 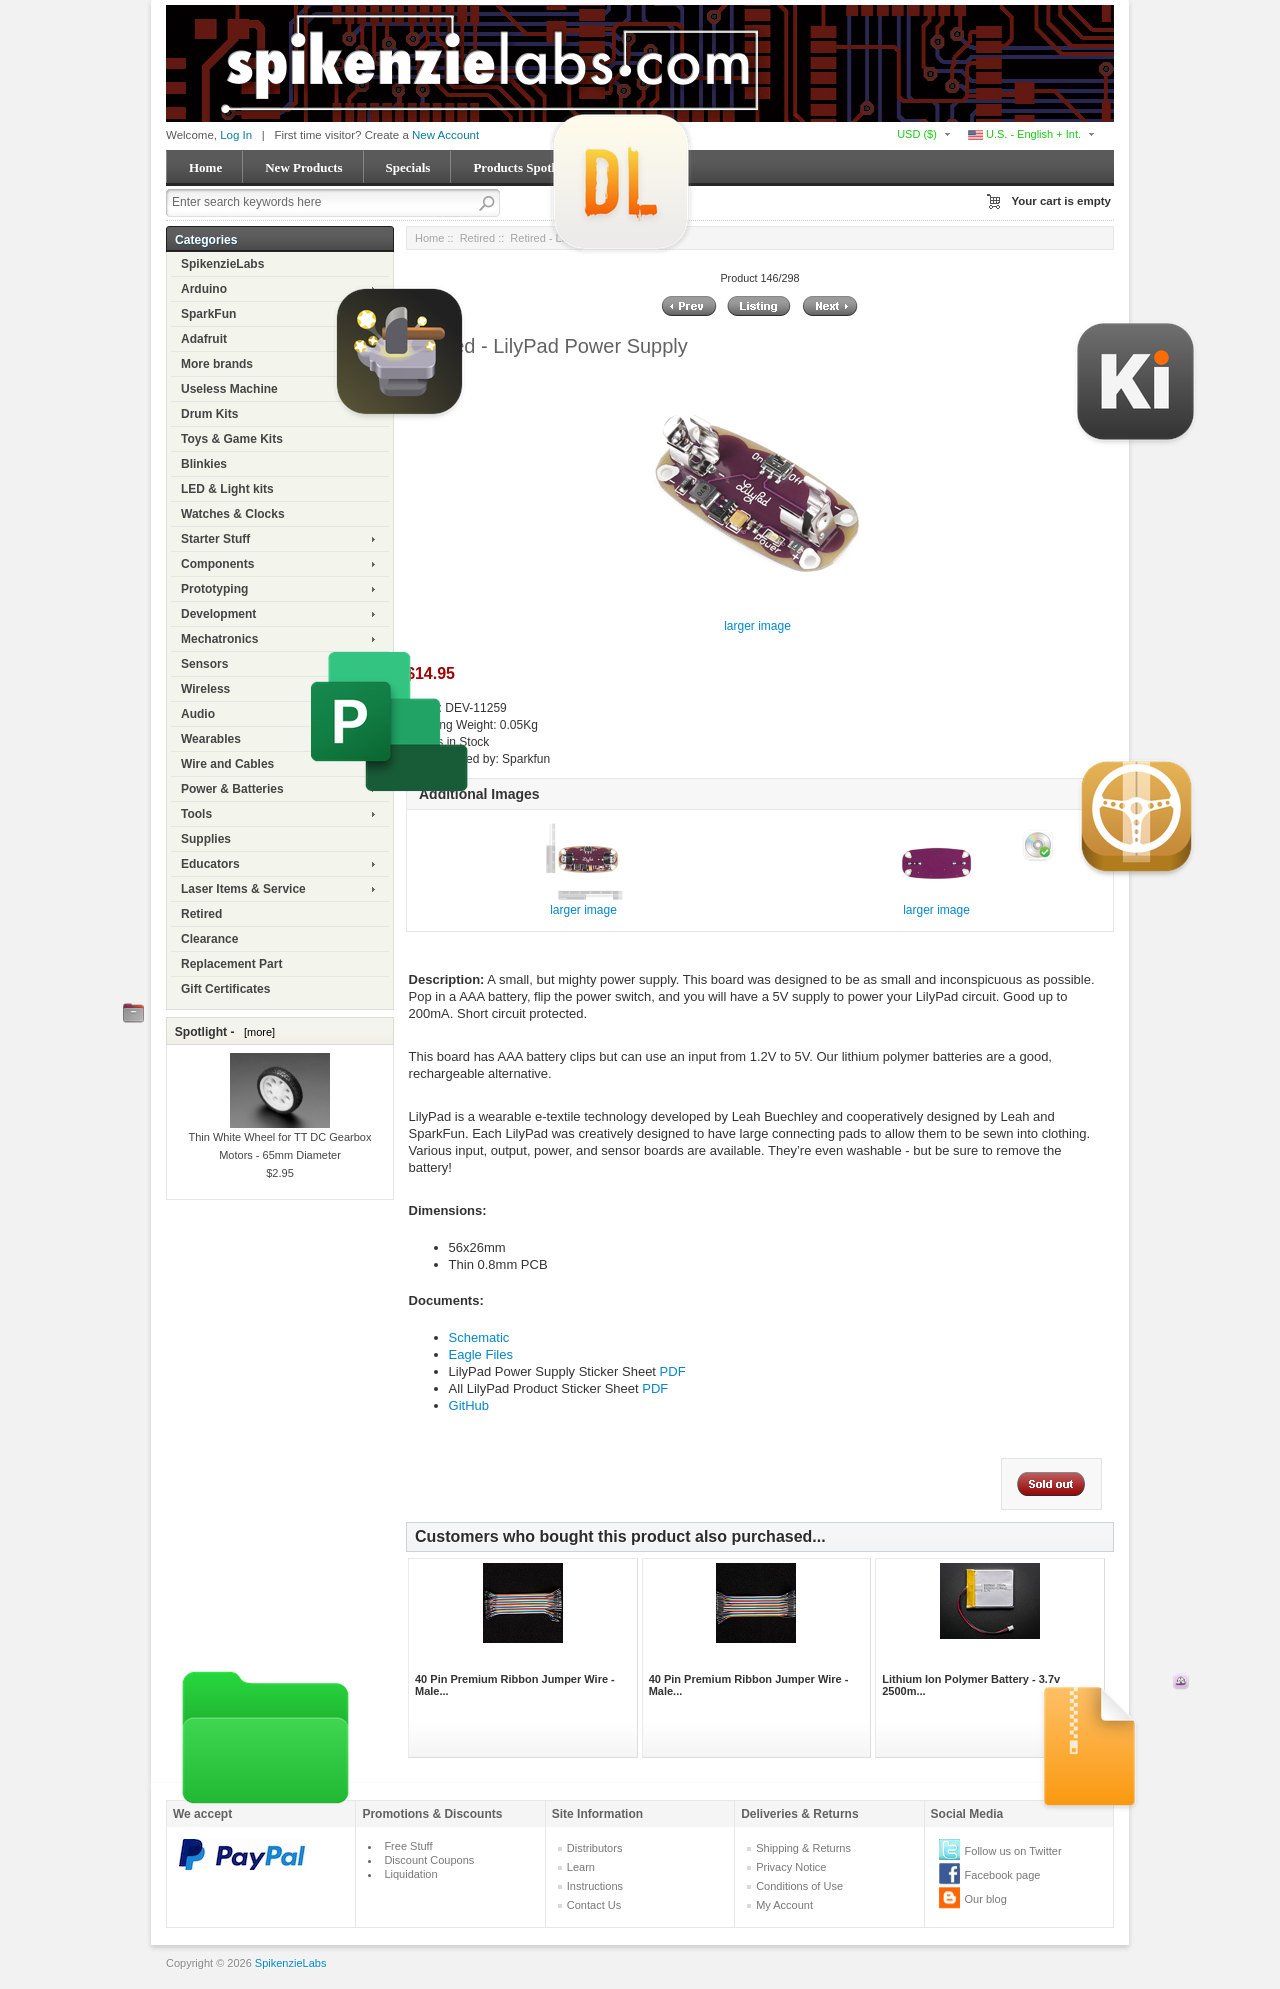 What do you see at coordinates (1038, 845) in the screenshot?
I see `optical drive verified and ready` at bounding box center [1038, 845].